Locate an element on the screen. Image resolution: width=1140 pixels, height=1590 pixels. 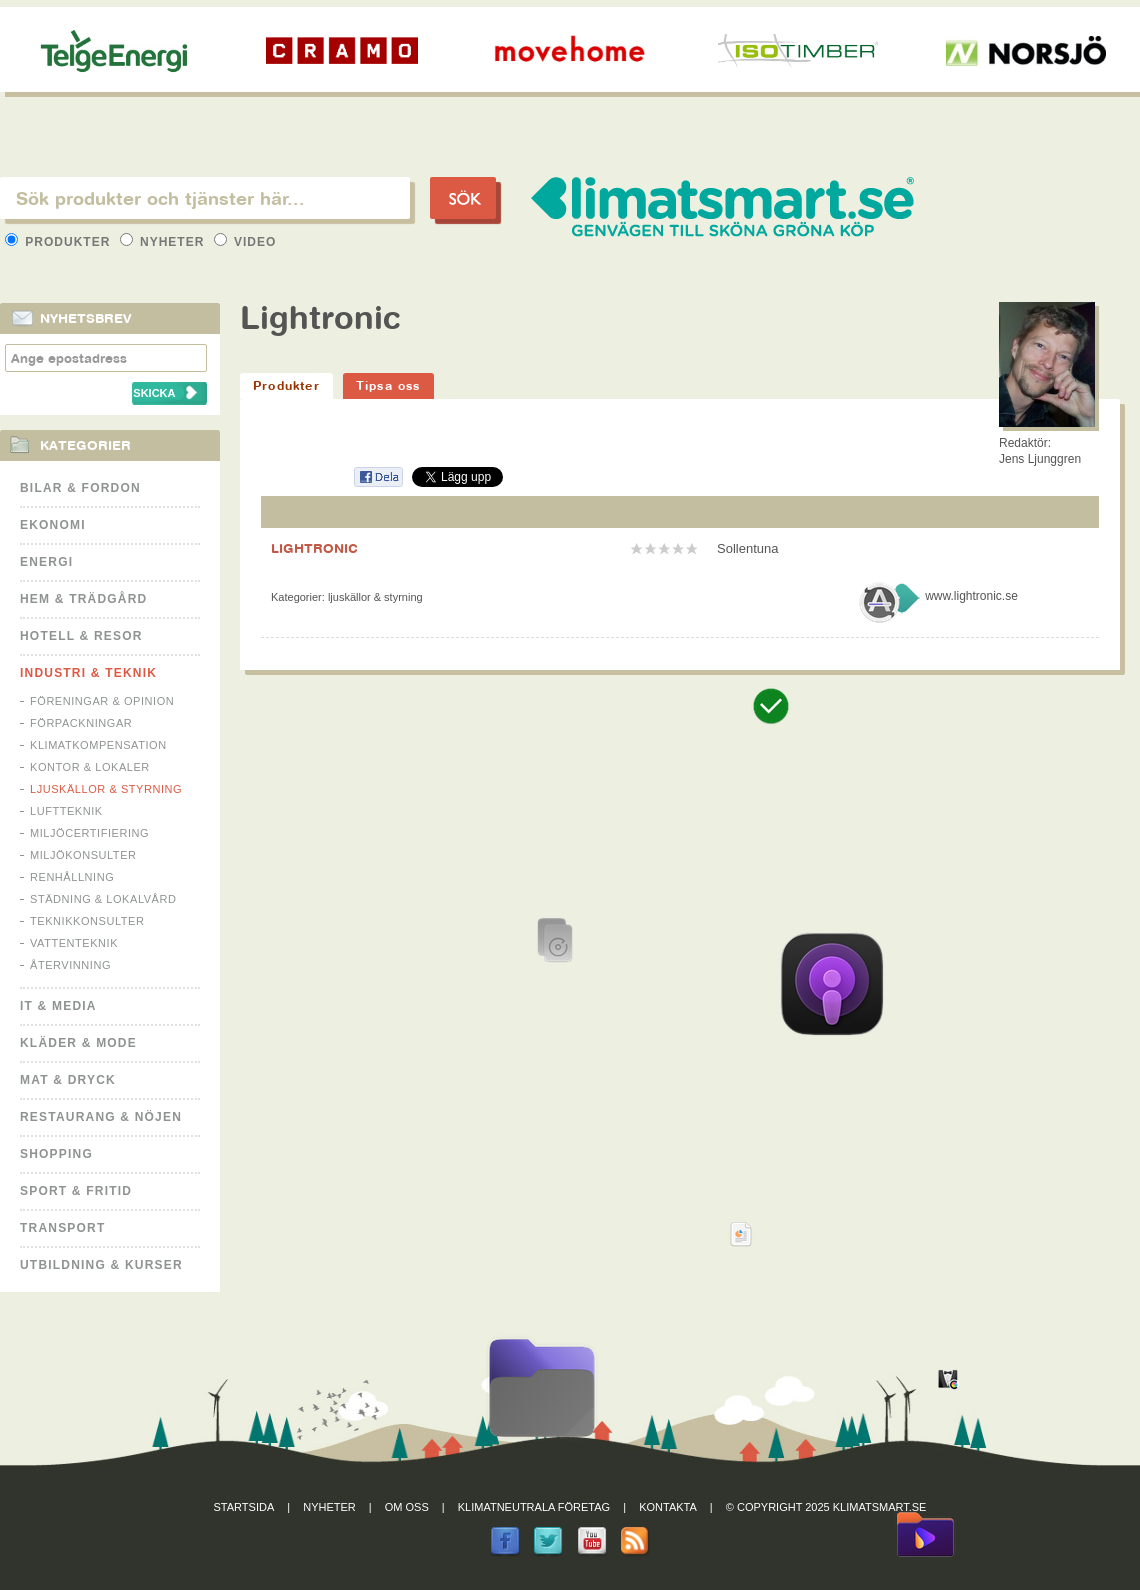
open a presentation file is located at coordinates (741, 1234).